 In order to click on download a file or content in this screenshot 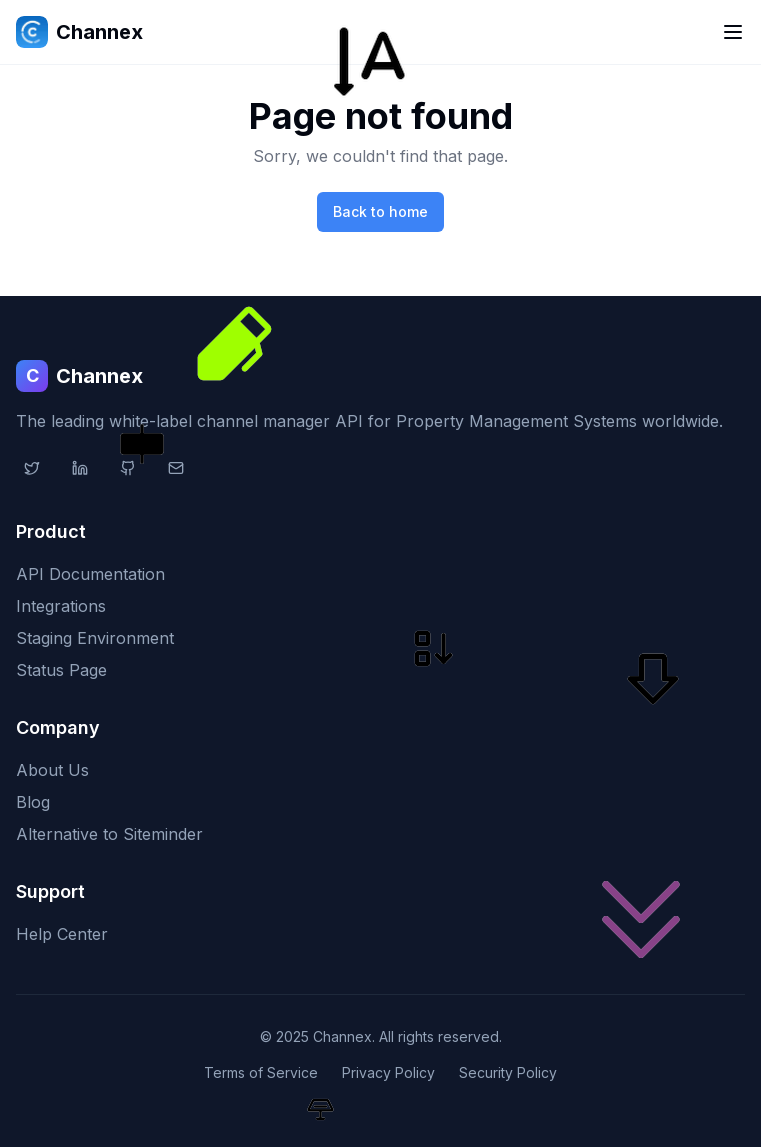, I will do `click(653, 677)`.